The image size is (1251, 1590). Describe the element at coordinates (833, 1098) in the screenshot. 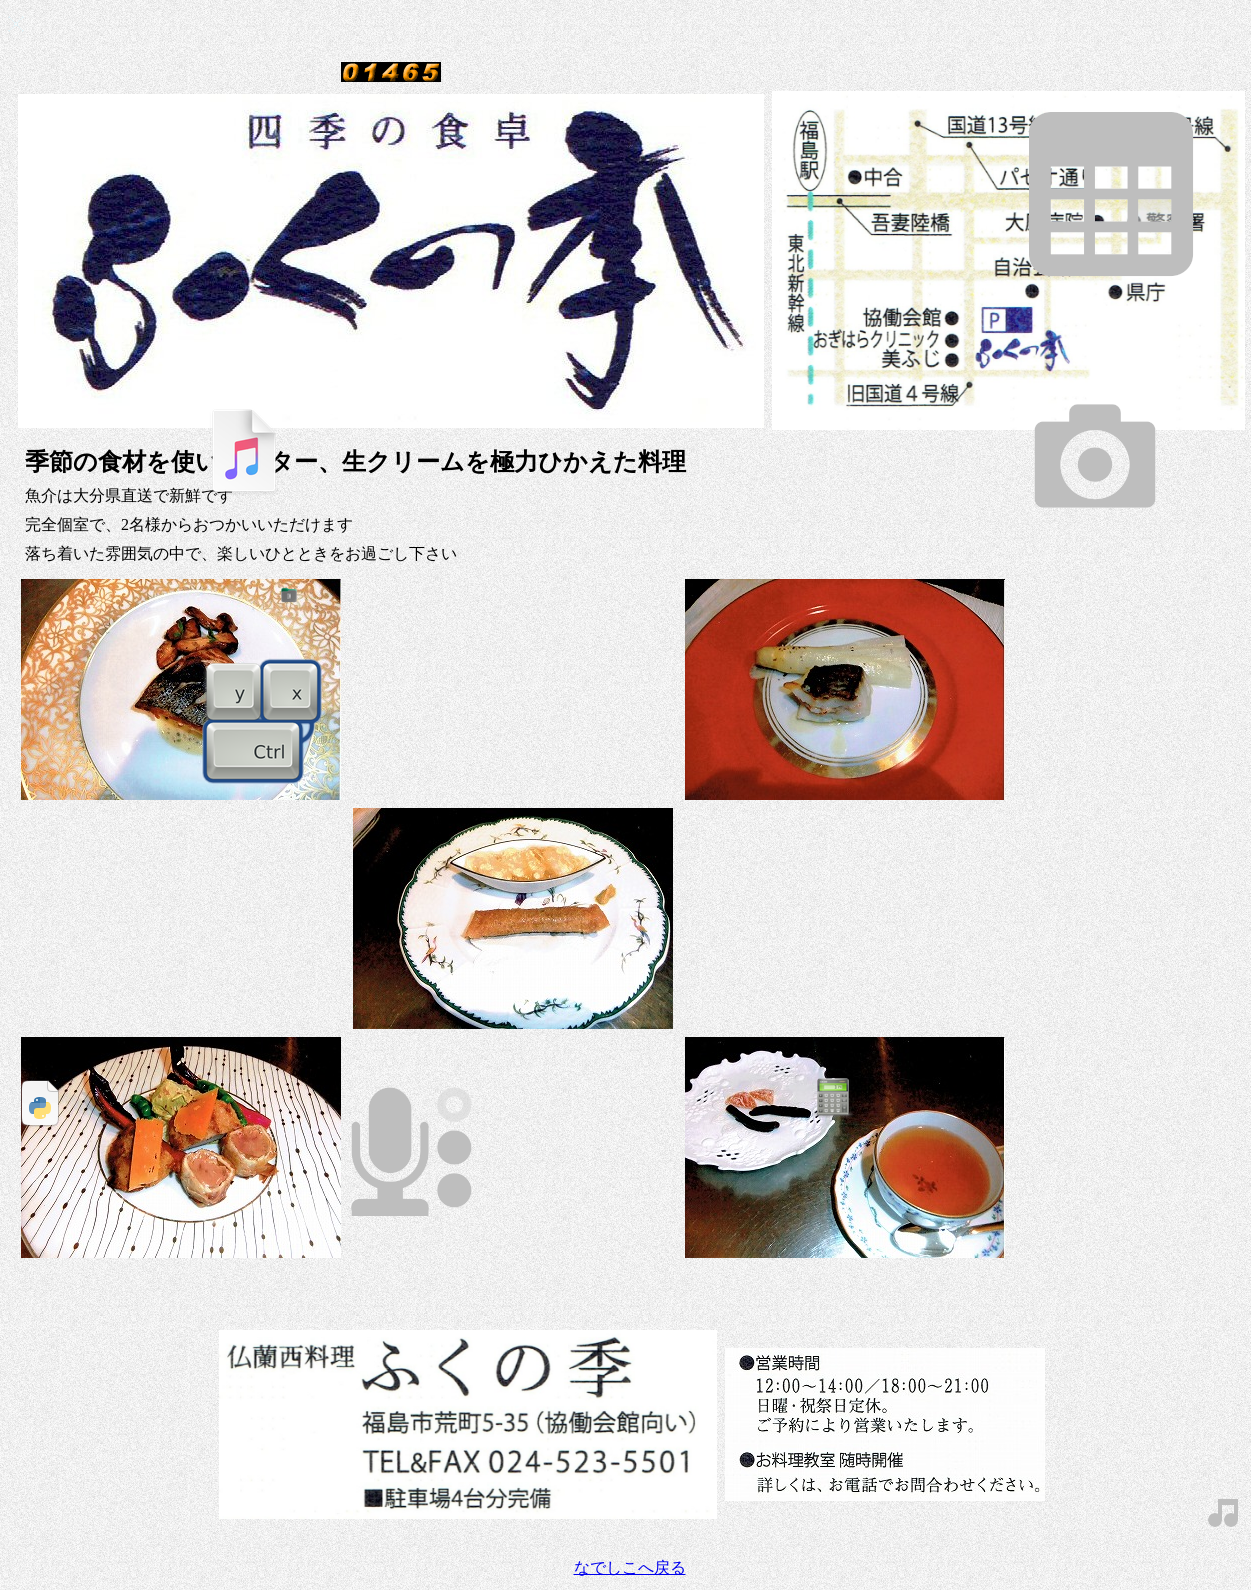

I see `open the calculator app` at that location.